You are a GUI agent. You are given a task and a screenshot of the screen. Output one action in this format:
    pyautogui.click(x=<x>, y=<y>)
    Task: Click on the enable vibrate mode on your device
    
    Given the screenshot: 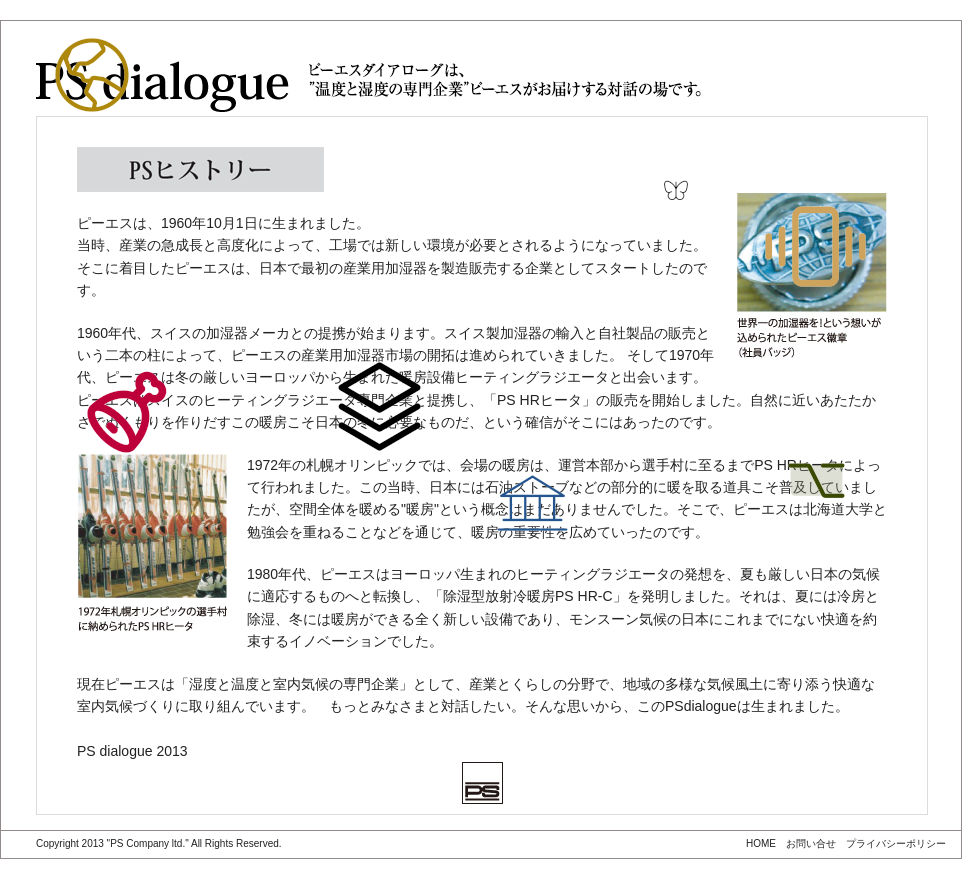 What is the action you would take?
    pyautogui.click(x=815, y=246)
    